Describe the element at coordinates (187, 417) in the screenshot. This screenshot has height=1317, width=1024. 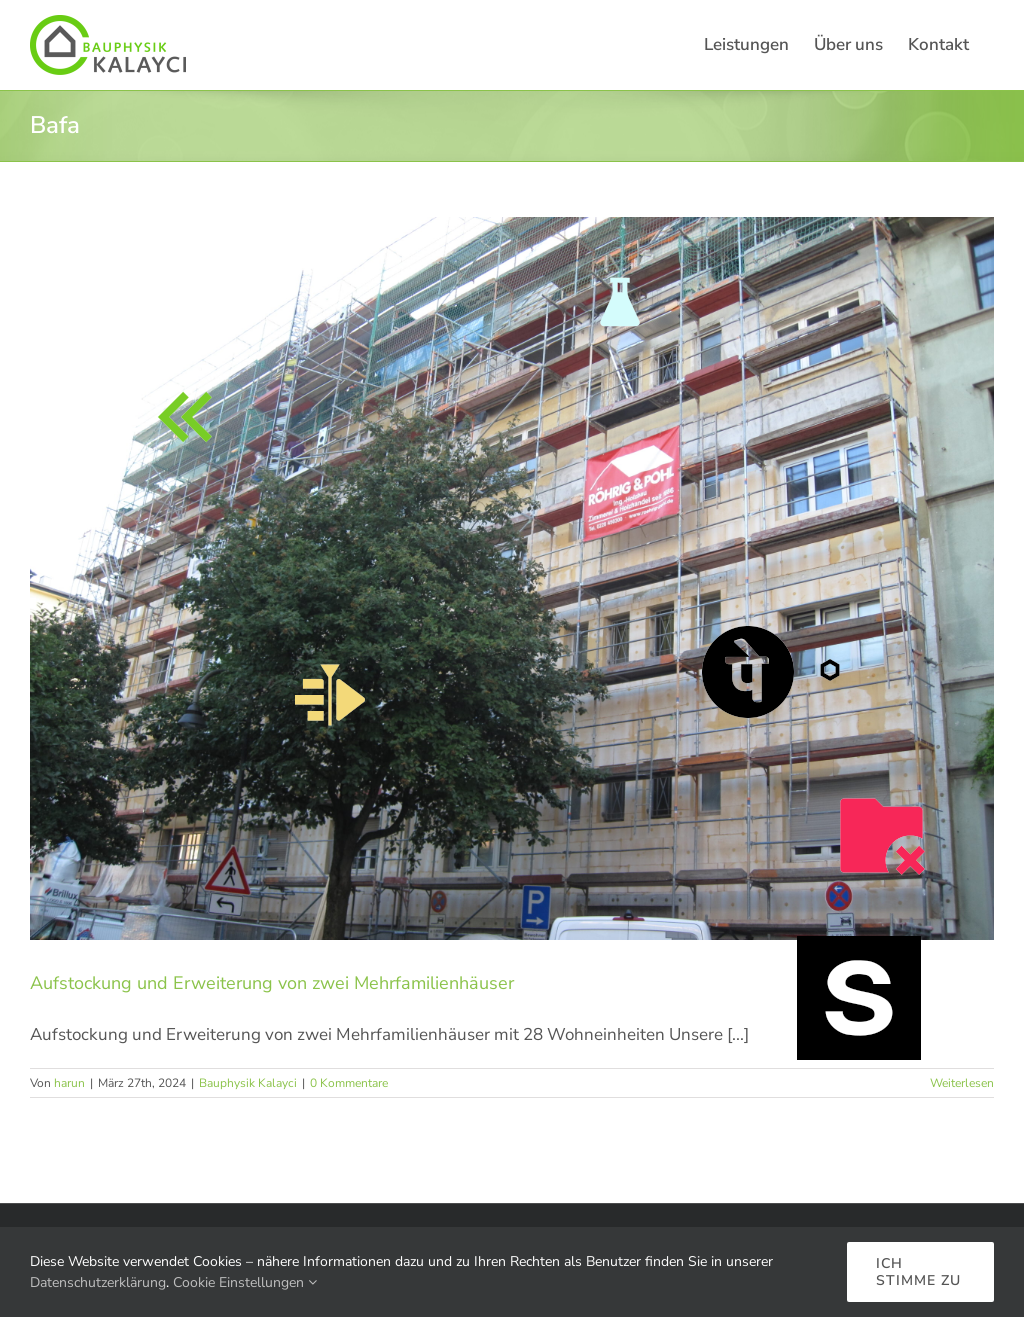
I see `go back to the beginning` at that location.